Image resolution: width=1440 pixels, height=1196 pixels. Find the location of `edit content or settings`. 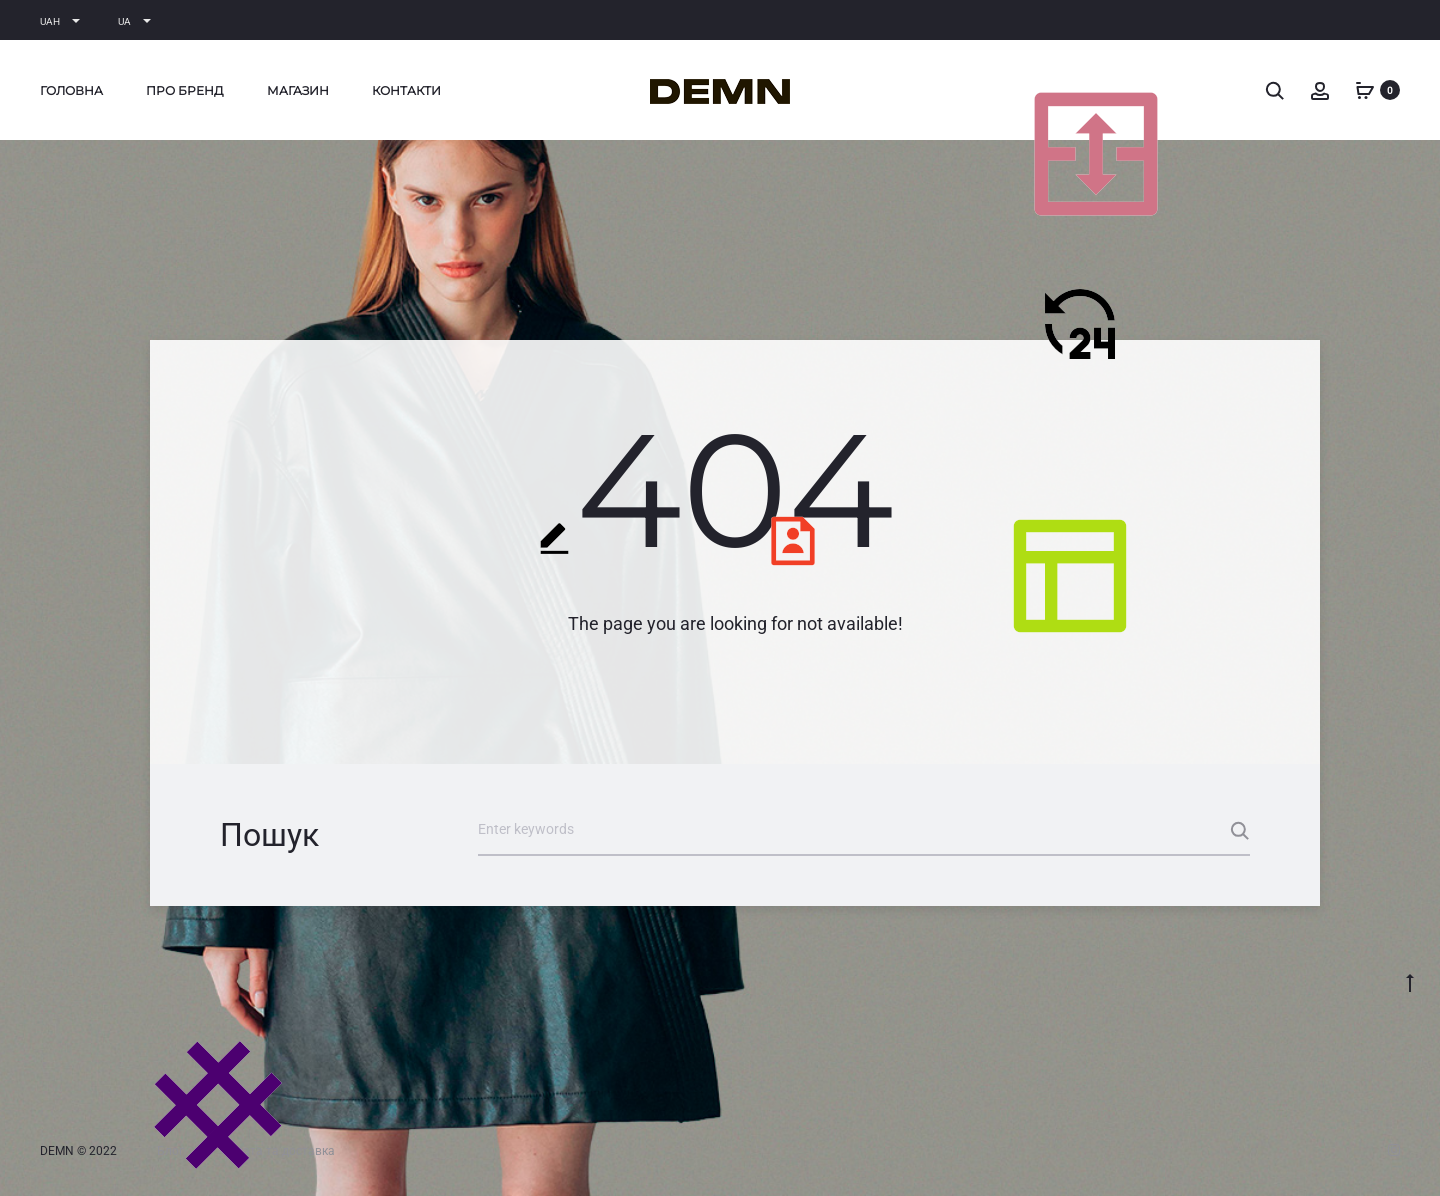

edit content or settings is located at coordinates (554, 538).